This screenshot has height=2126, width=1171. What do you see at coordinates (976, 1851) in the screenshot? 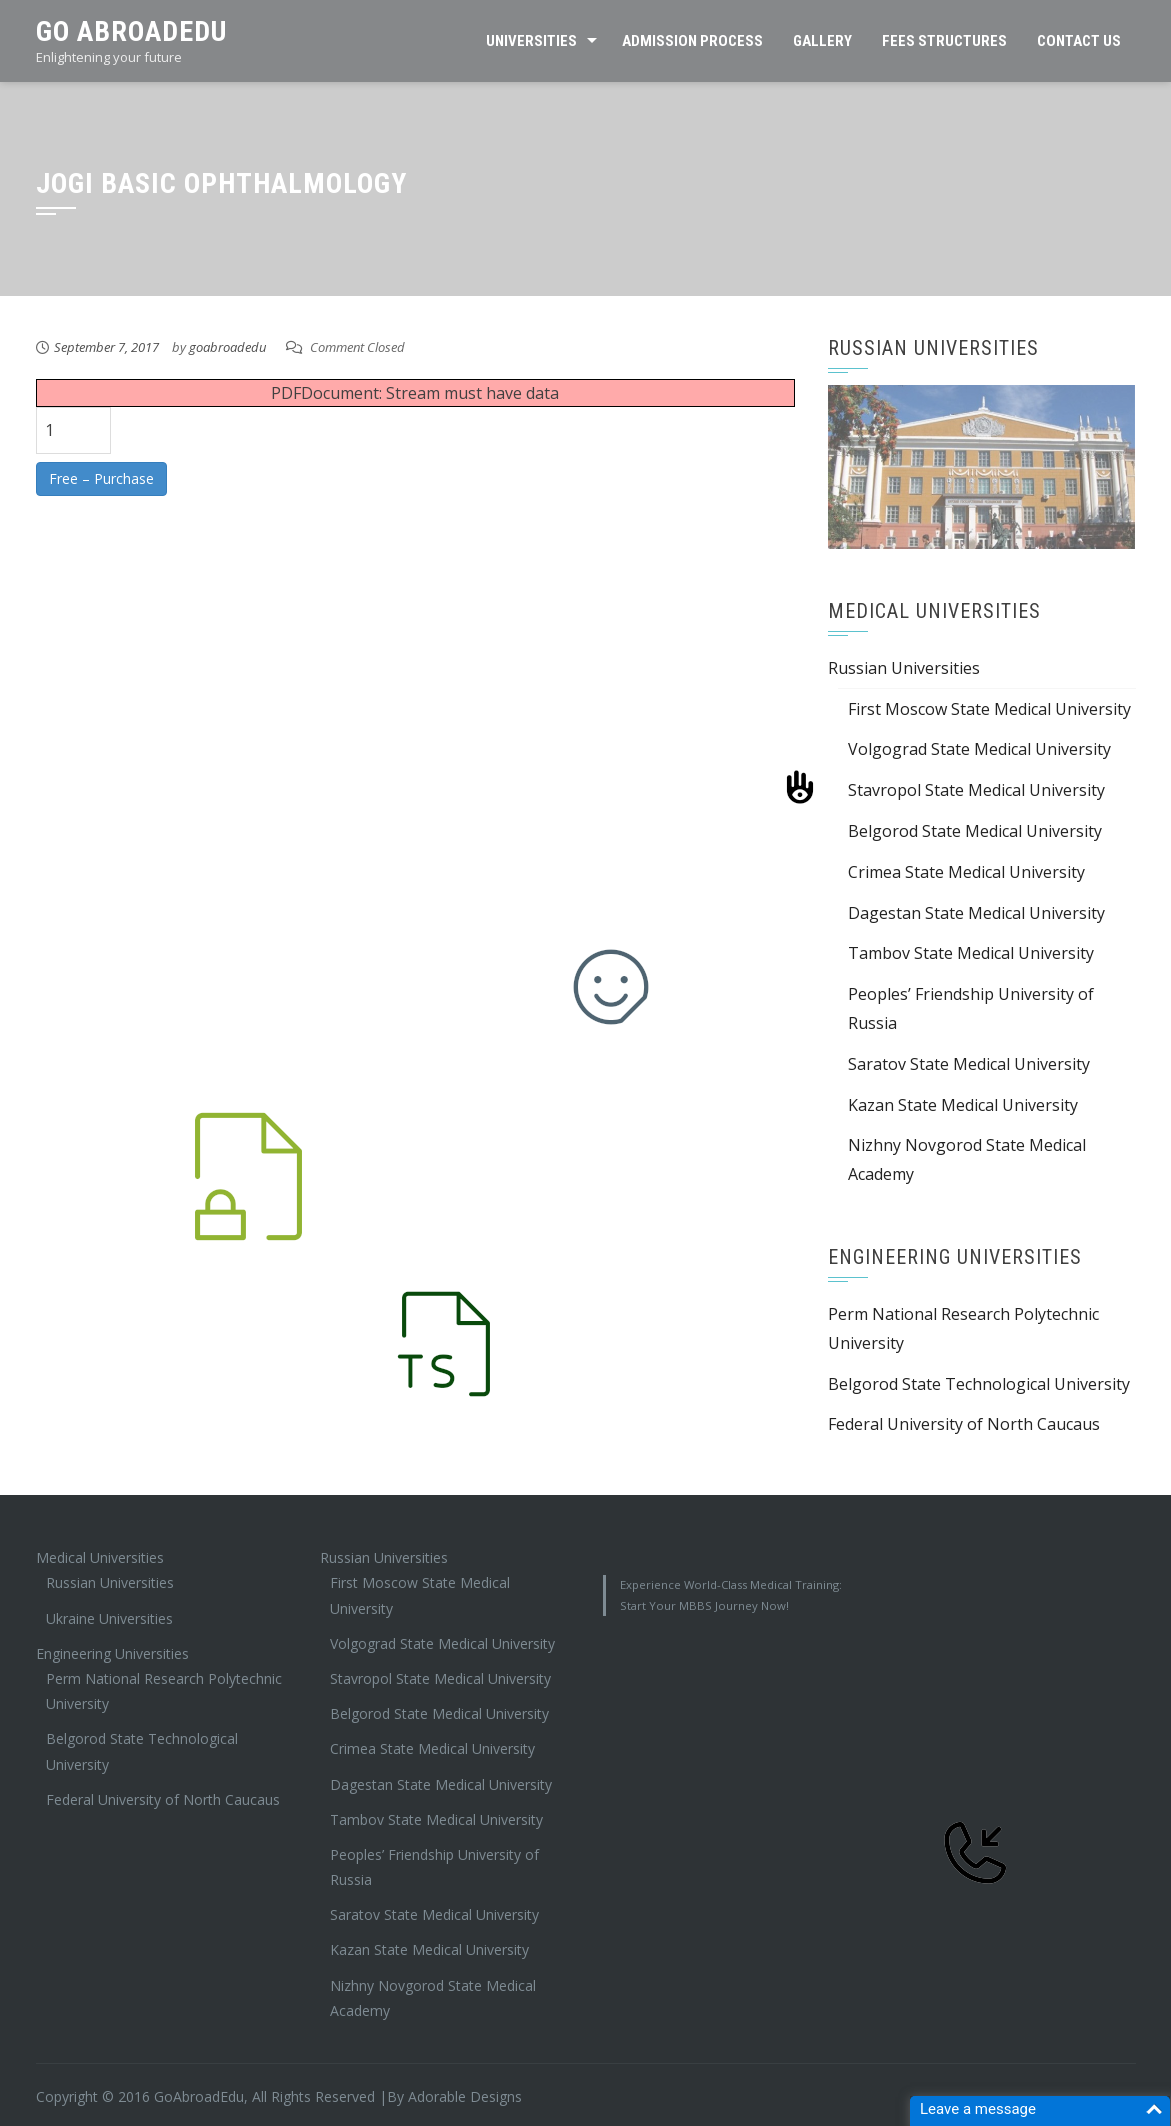
I see `indicates an incoming phone call` at bounding box center [976, 1851].